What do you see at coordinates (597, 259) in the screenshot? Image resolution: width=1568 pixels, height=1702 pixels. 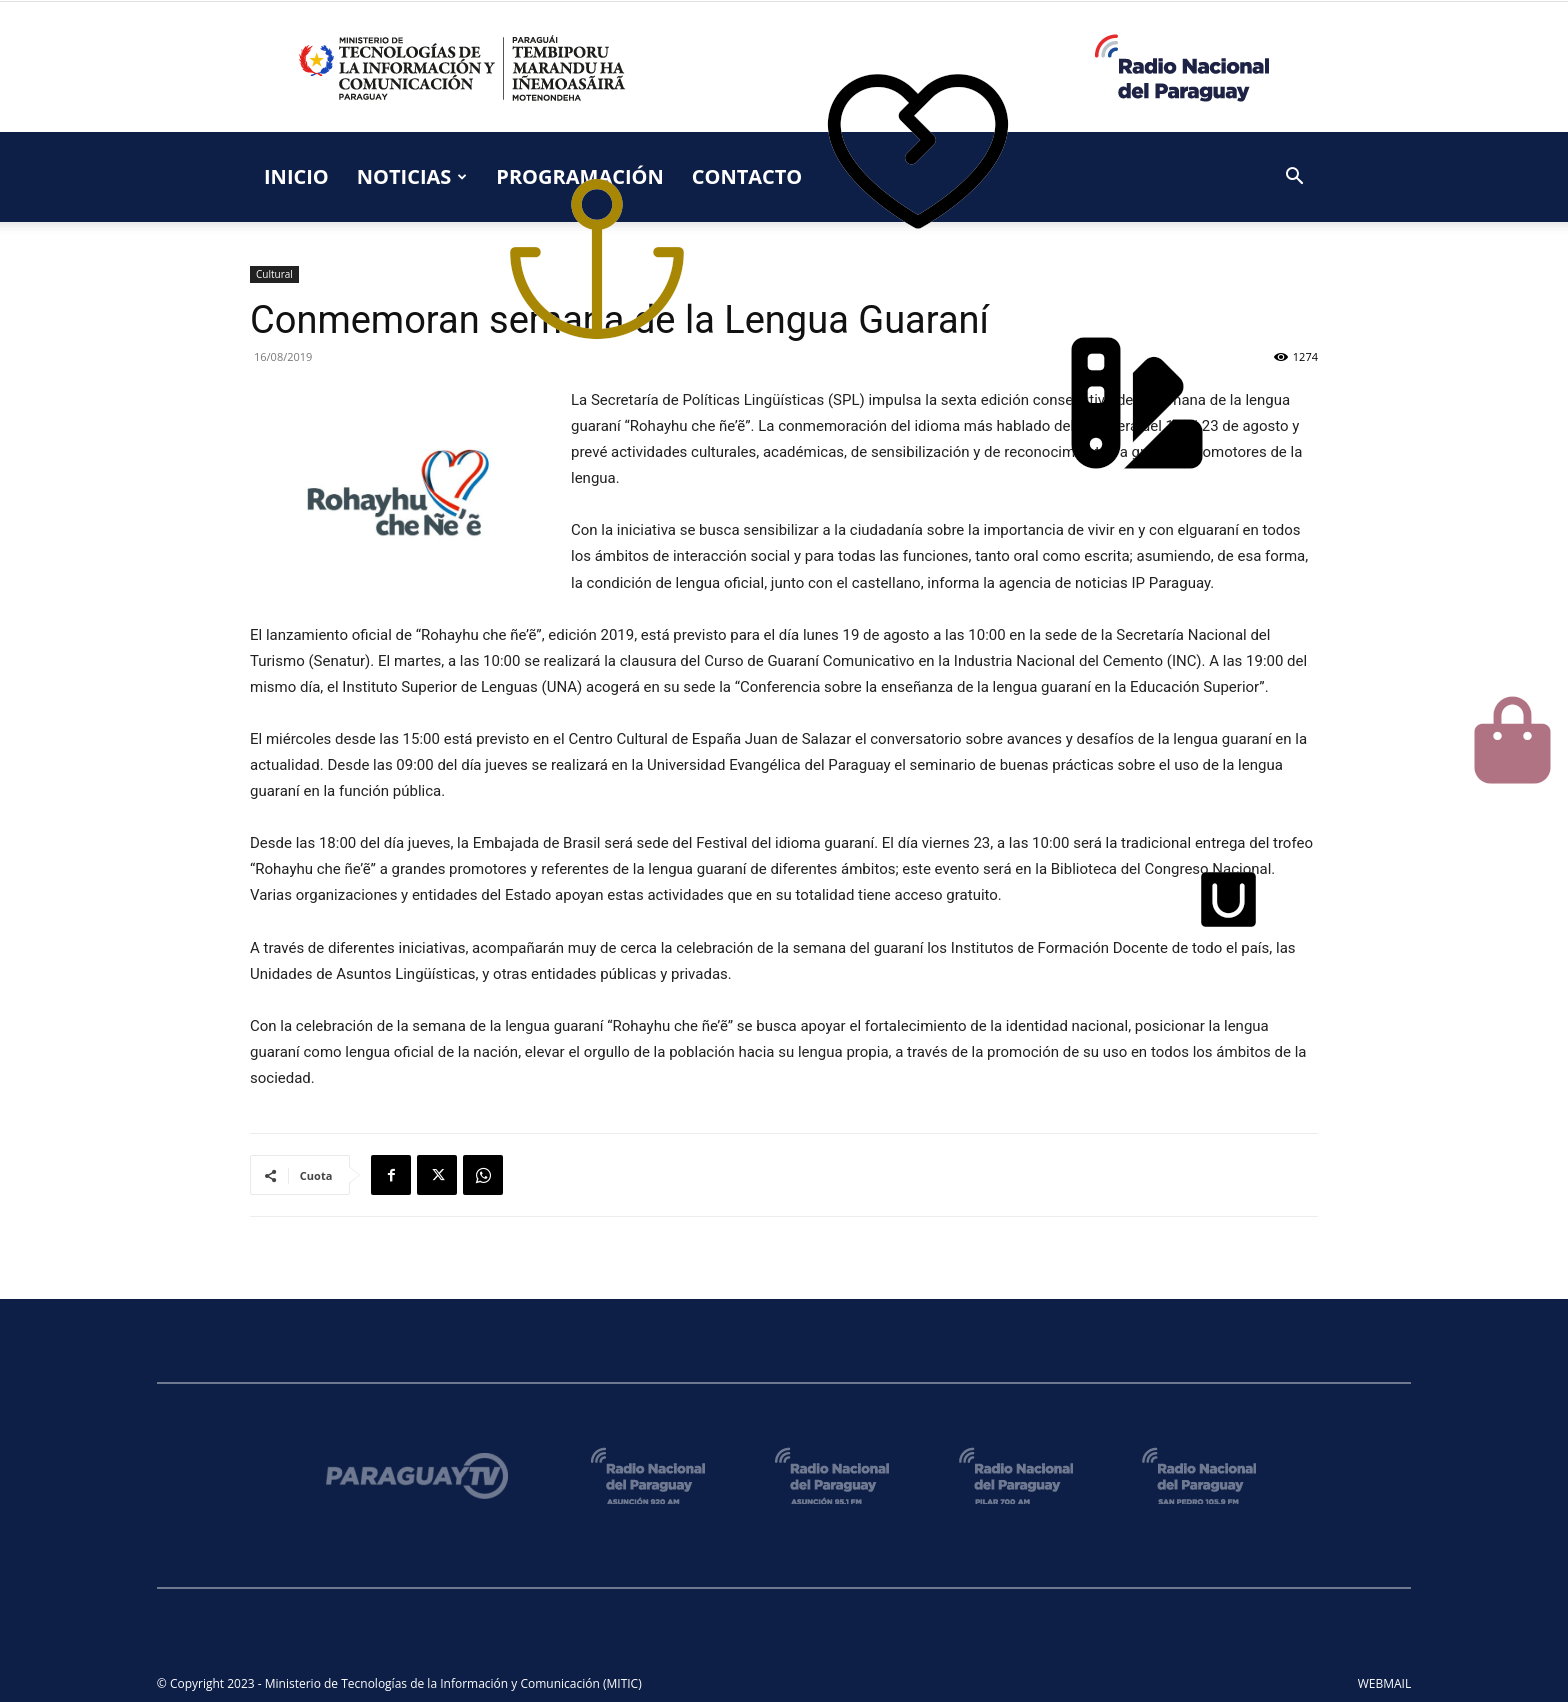 I see `anchor link or element to a fixed position` at bounding box center [597, 259].